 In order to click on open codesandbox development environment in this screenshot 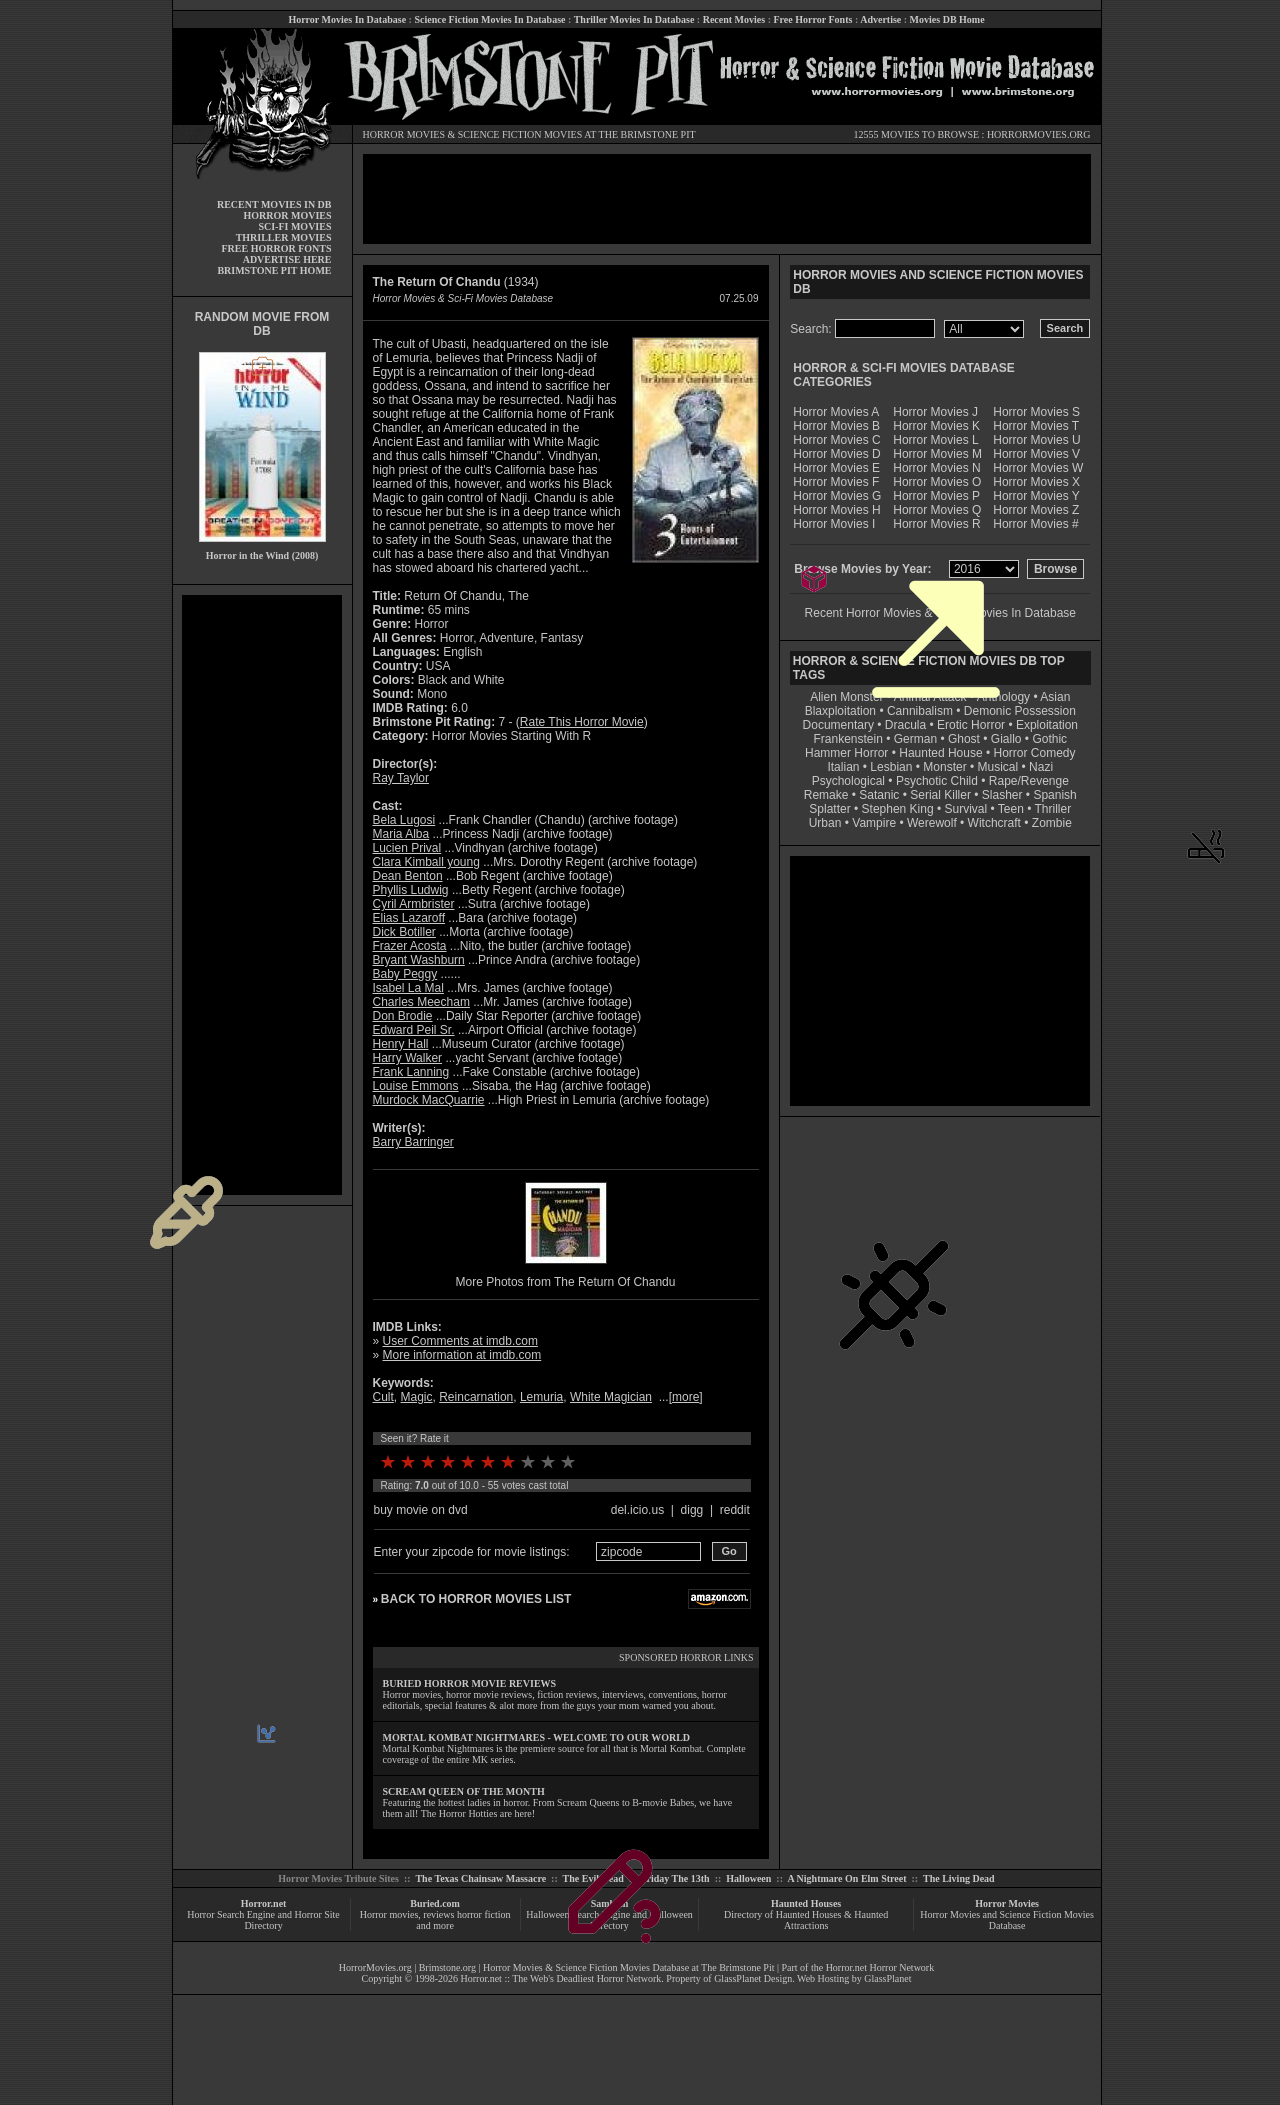, I will do `click(814, 579)`.